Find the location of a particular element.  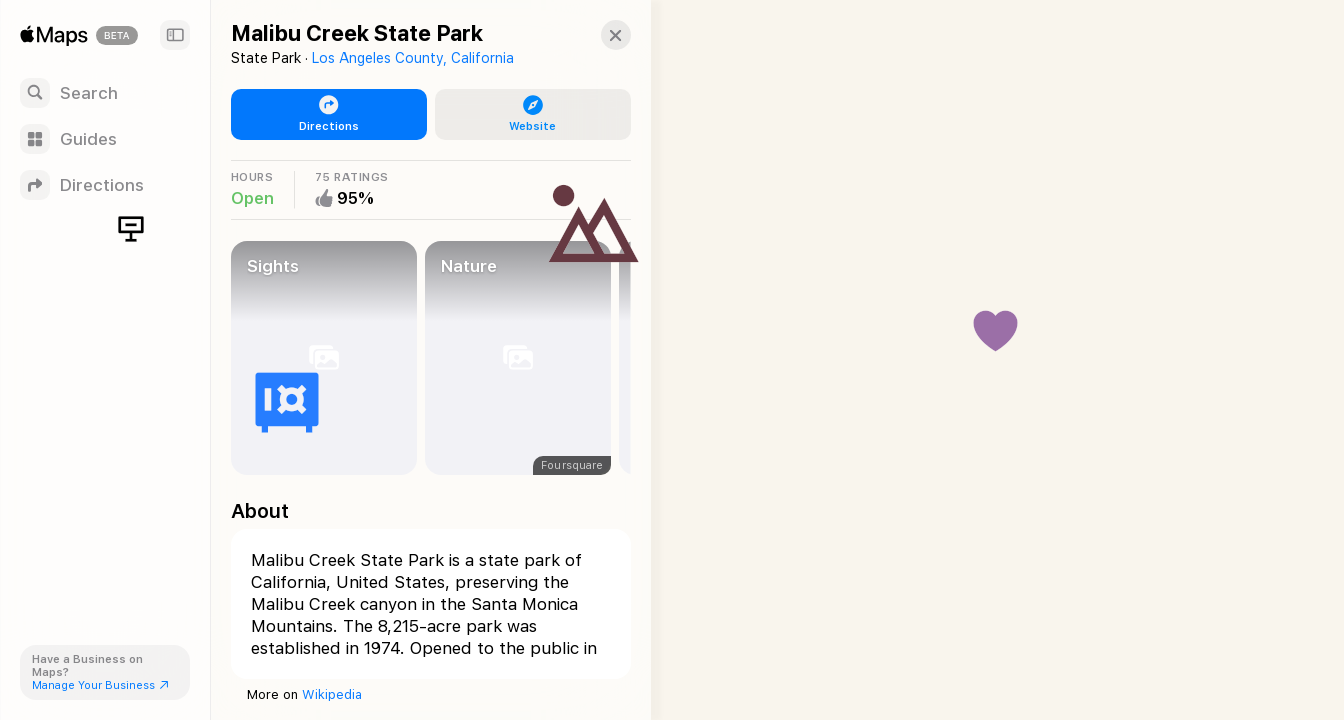

indicates a reserved item or resource is located at coordinates (131, 229).